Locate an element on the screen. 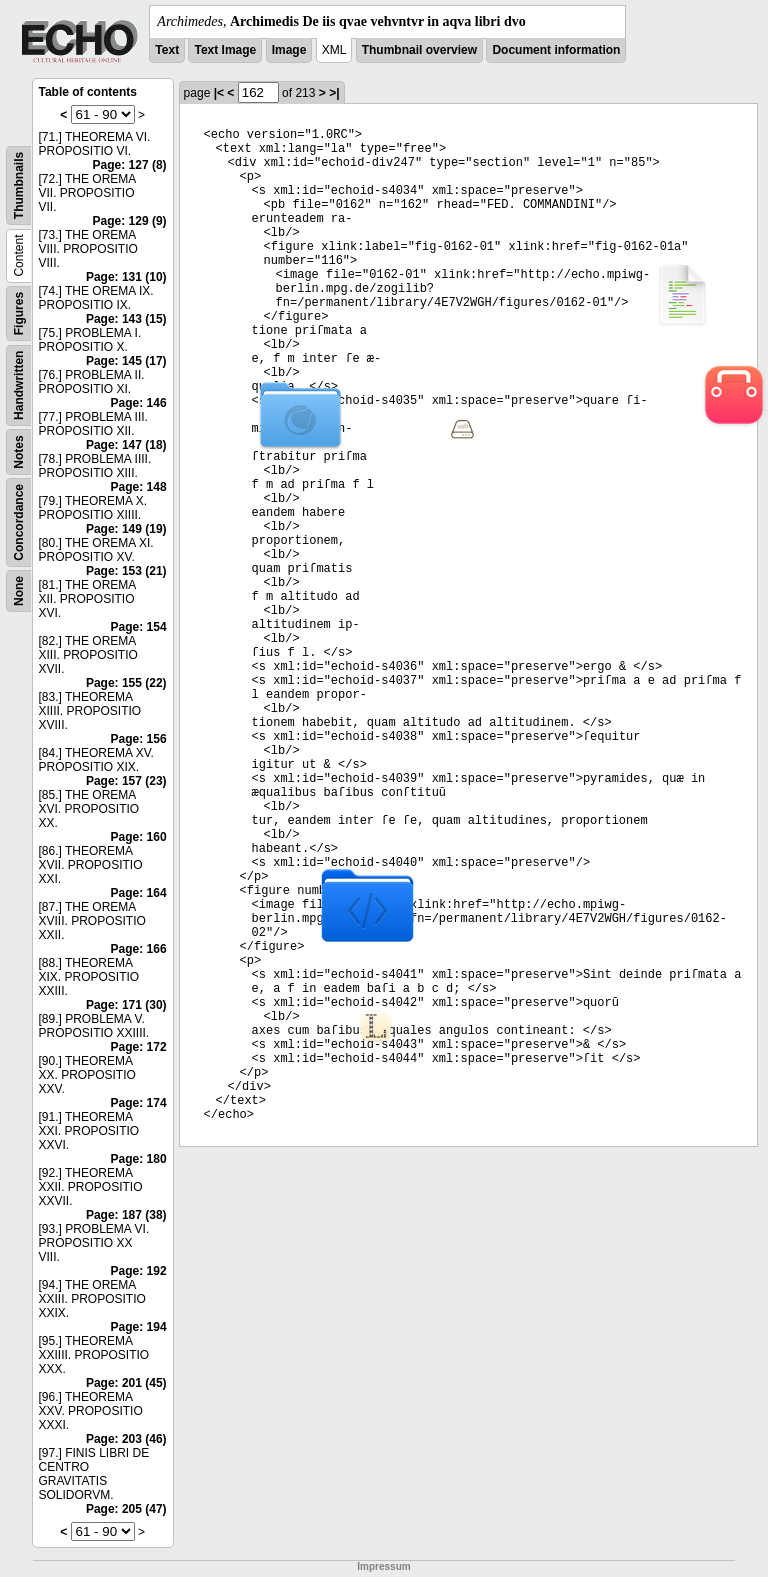 Image resolution: width=768 pixels, height=1577 pixels. open Maxon application folder is located at coordinates (300, 414).